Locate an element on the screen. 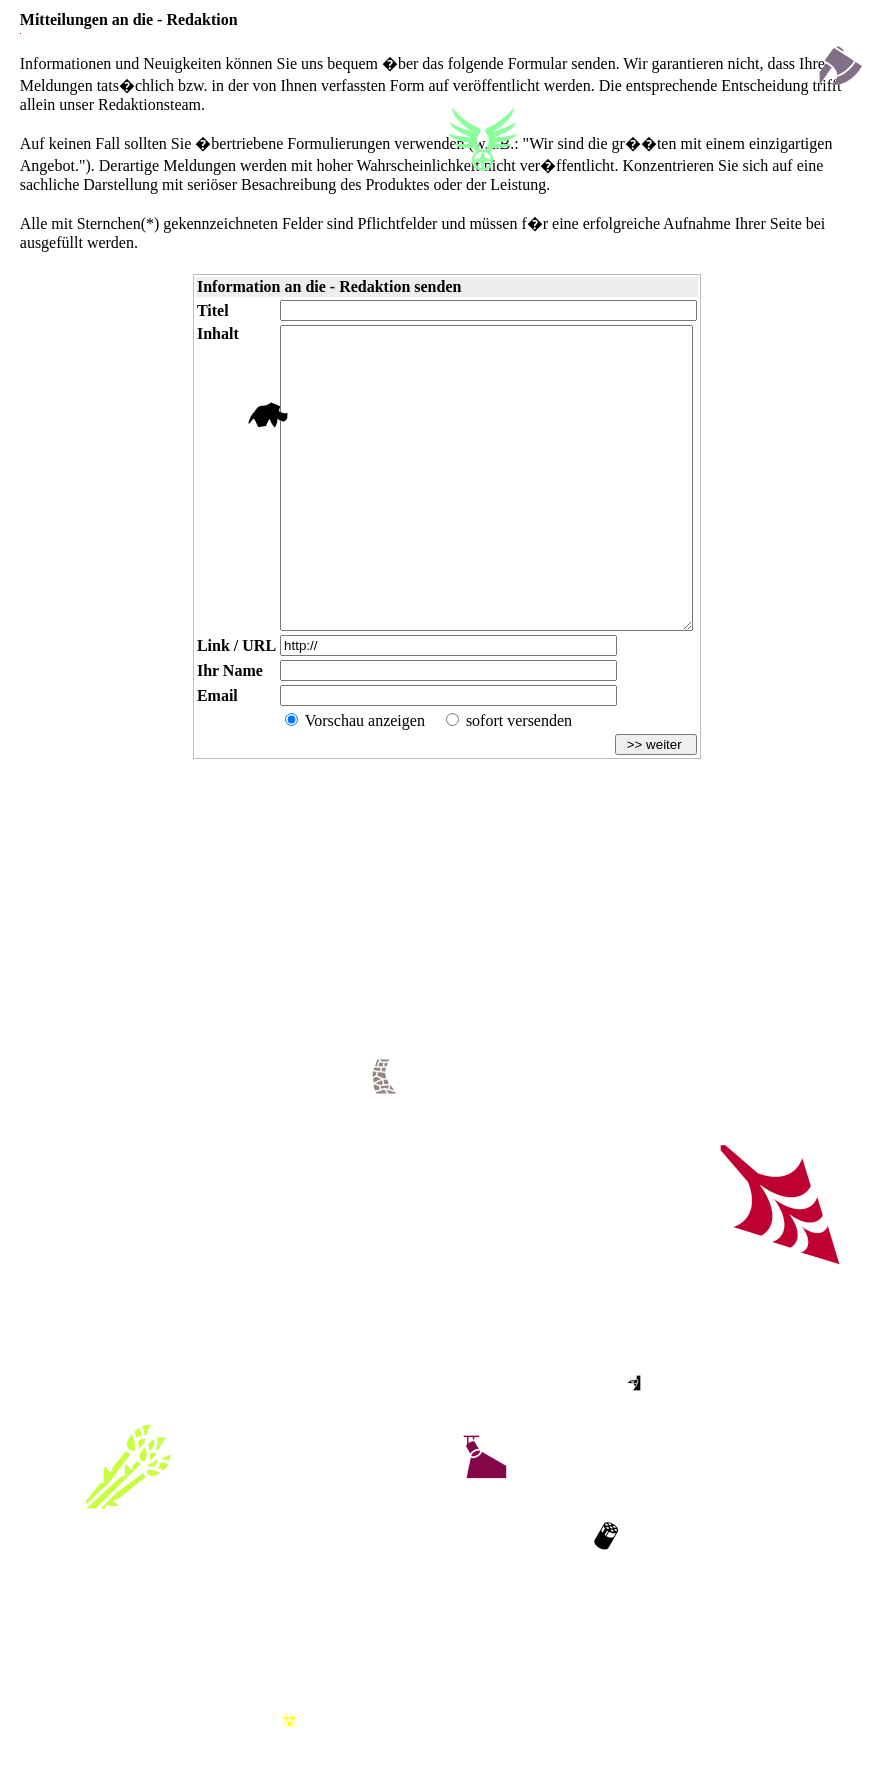 The width and height of the screenshot is (894, 1771). launch projectile weapon in game is located at coordinates (780, 1205).